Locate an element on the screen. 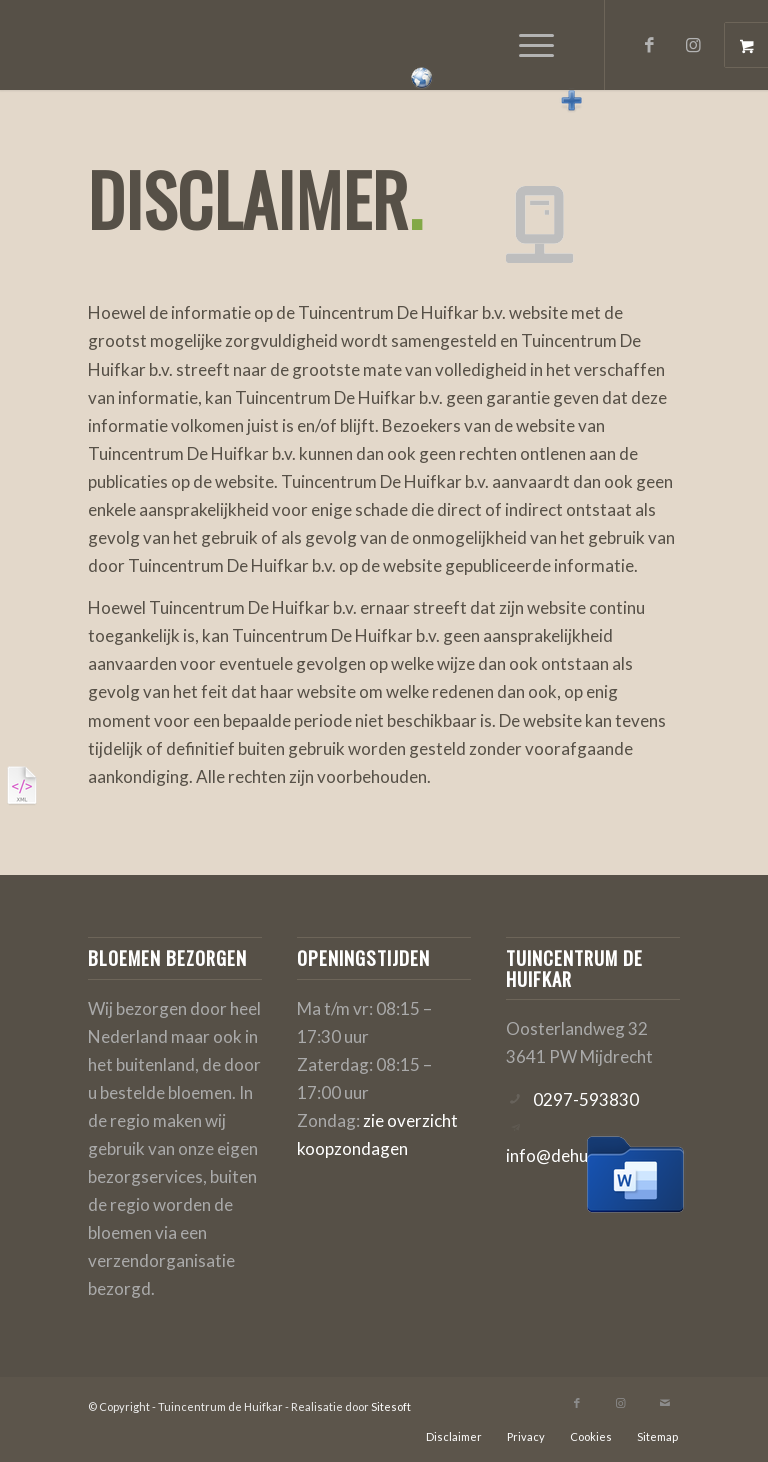 This screenshot has height=1462, width=768. an XML document file is located at coordinates (22, 786).